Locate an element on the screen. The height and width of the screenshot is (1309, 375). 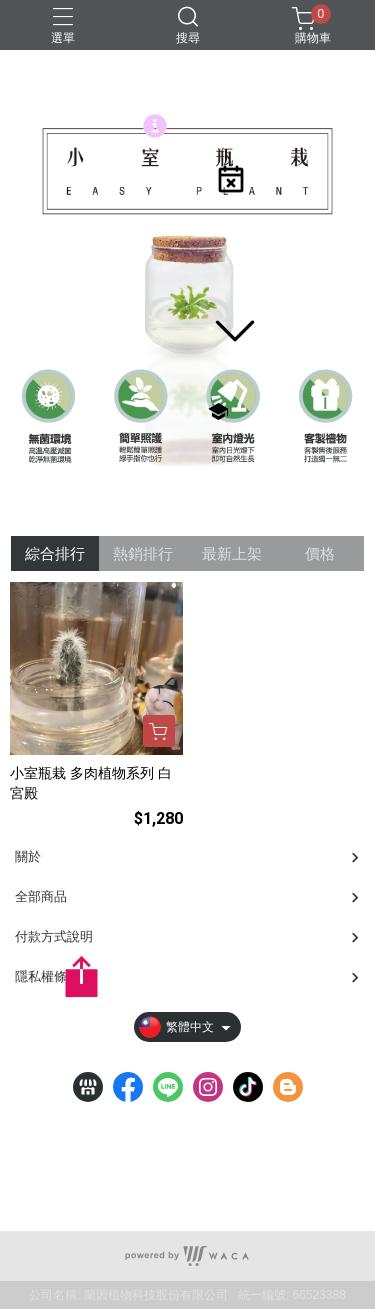
view more information or details is located at coordinates (155, 126).